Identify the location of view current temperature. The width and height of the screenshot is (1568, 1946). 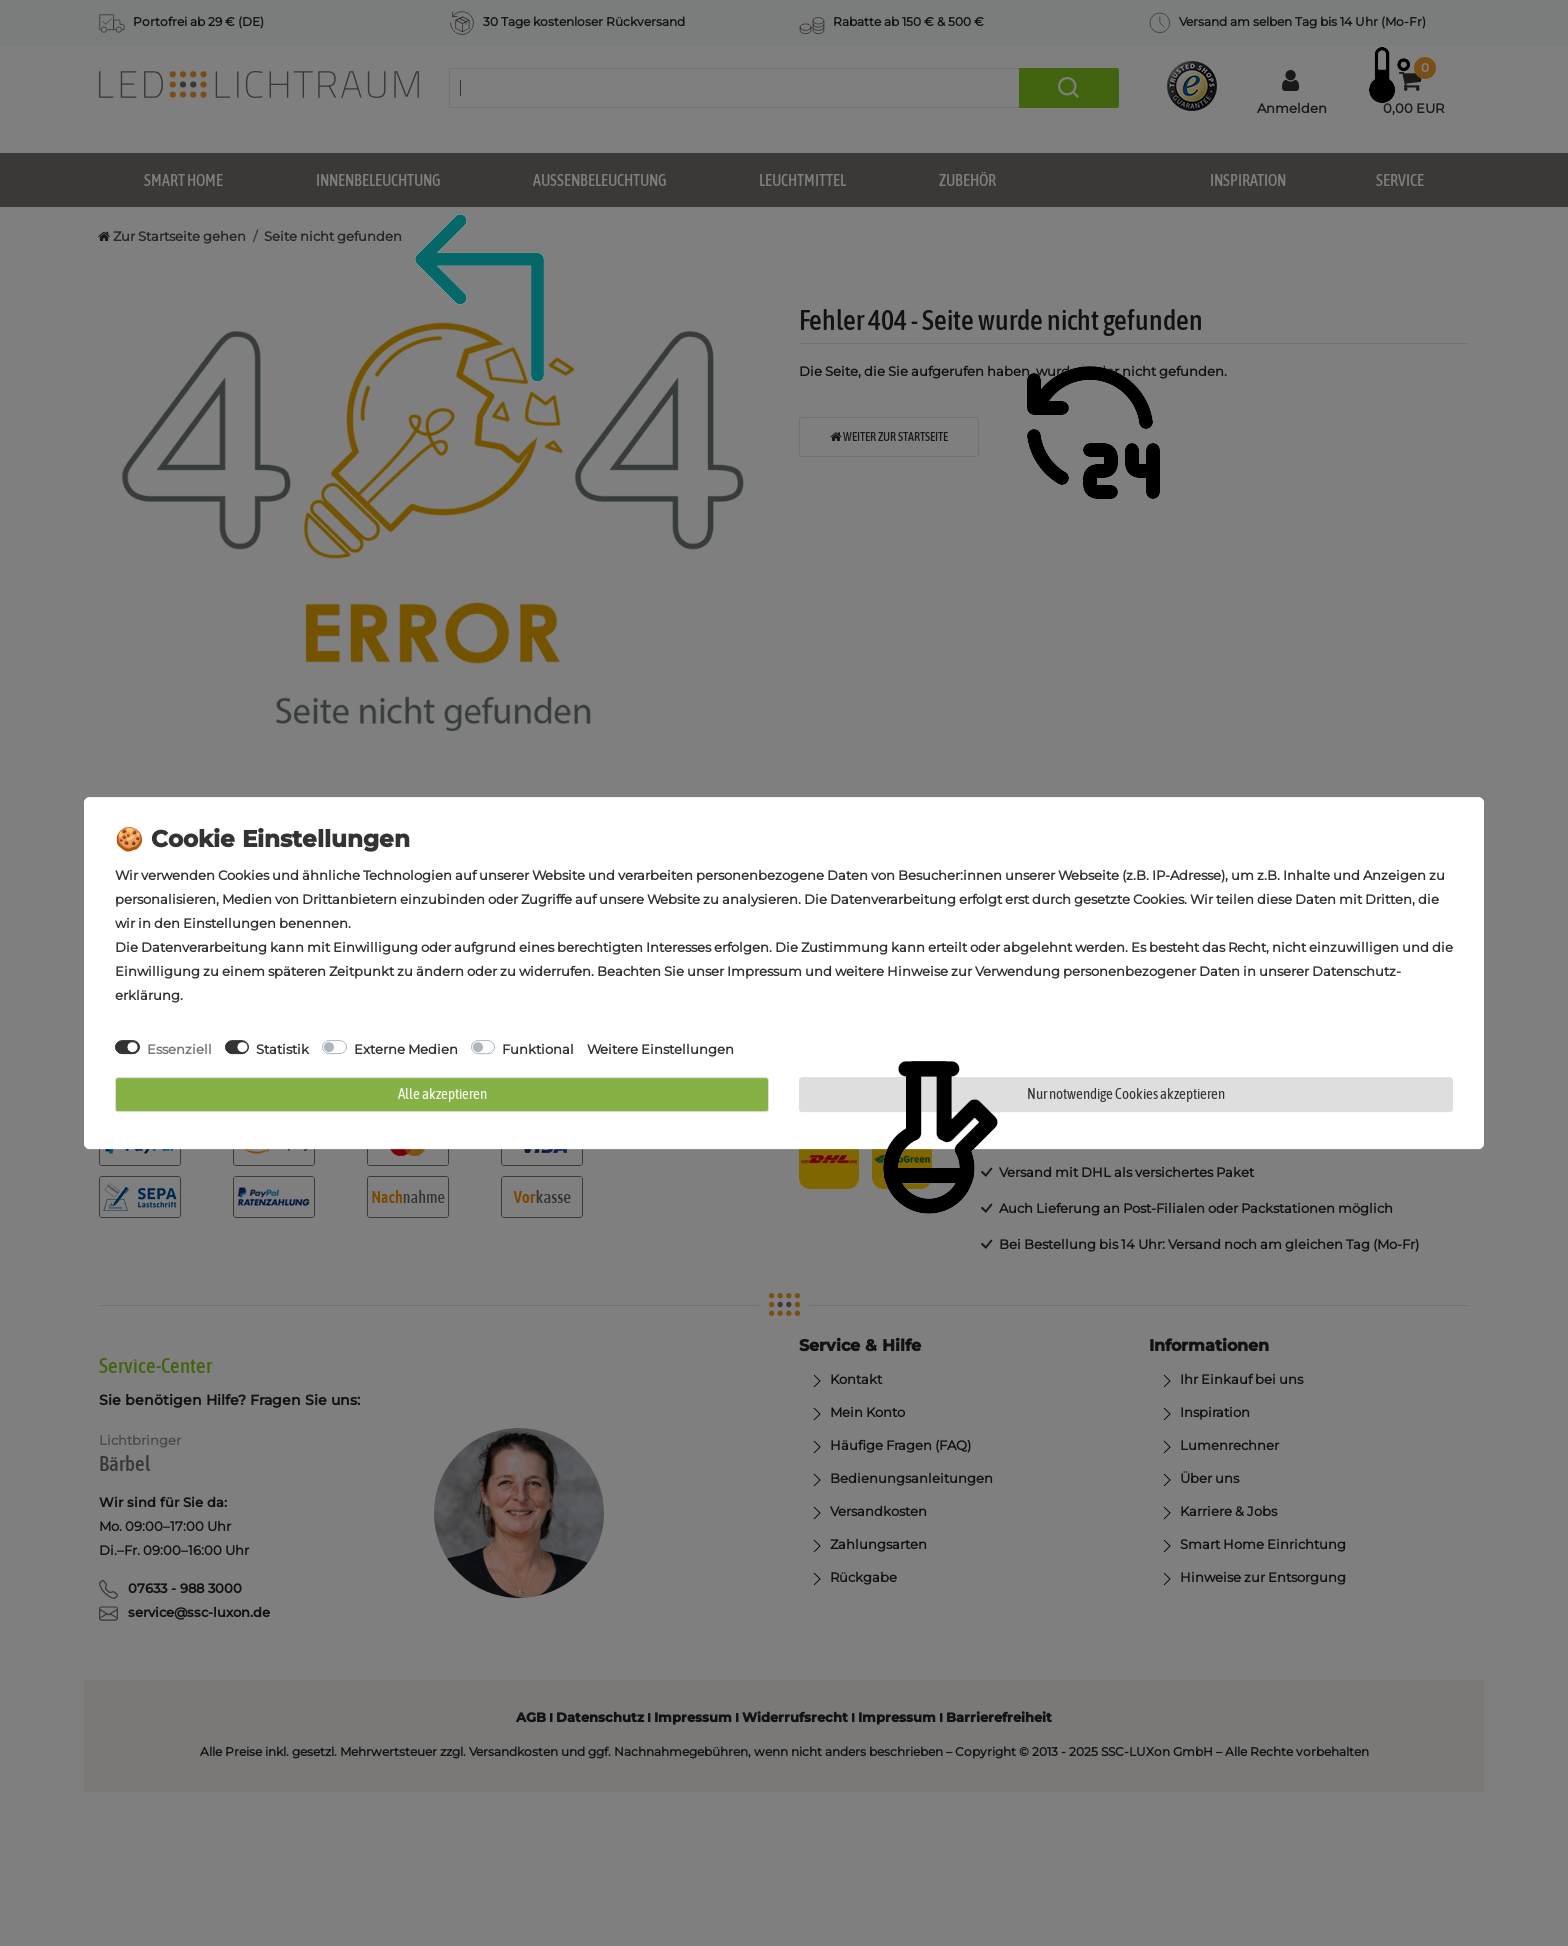
(1384, 75).